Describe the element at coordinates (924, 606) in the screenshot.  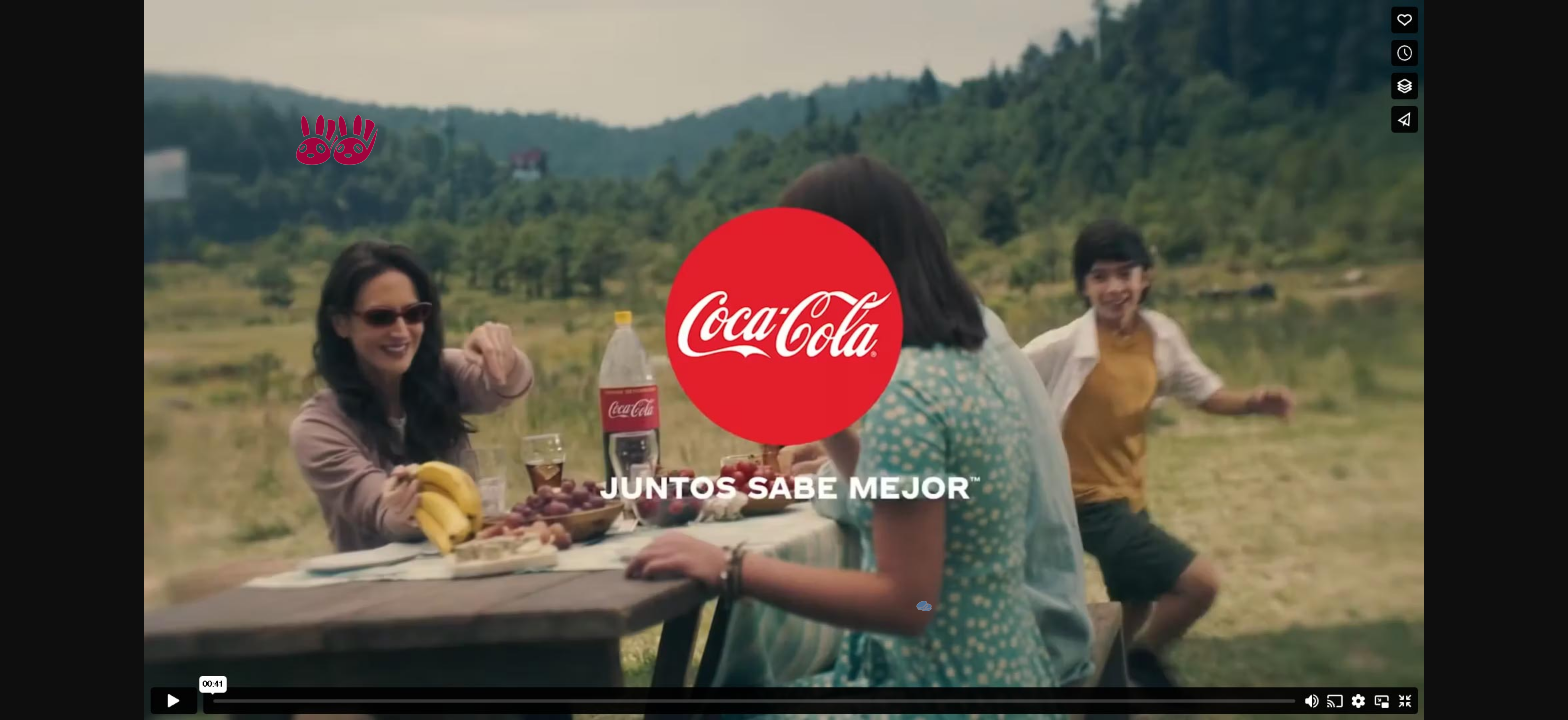
I see `view your coin balance or currency` at that location.